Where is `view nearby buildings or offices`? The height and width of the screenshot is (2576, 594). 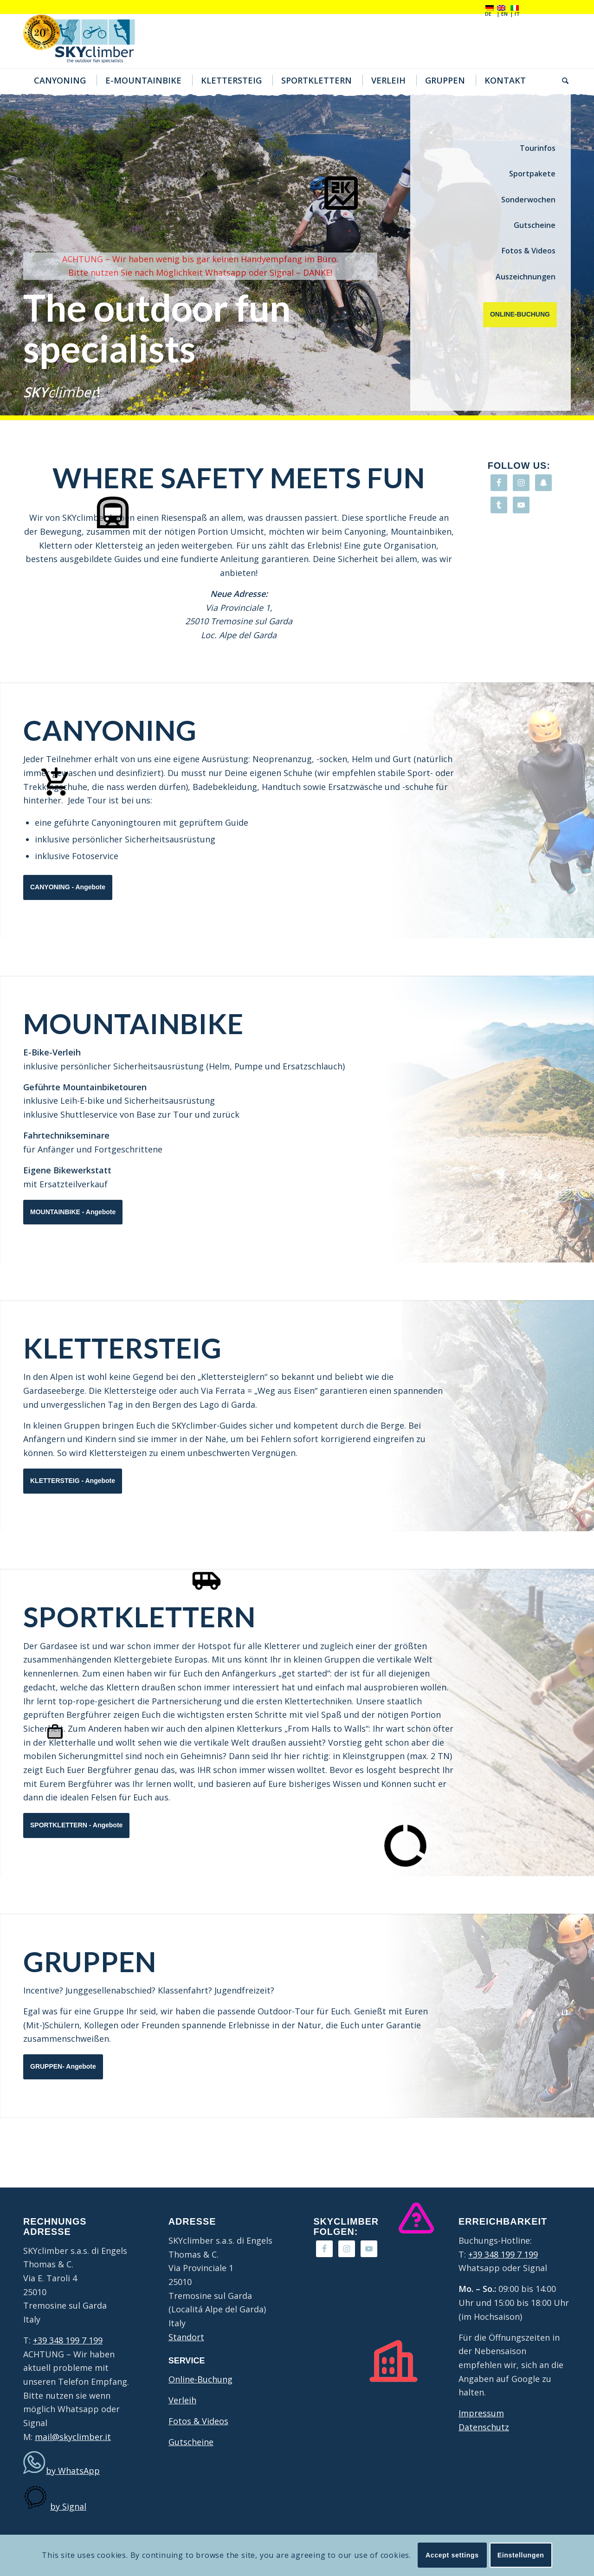 view nearby buildings or offices is located at coordinates (394, 2362).